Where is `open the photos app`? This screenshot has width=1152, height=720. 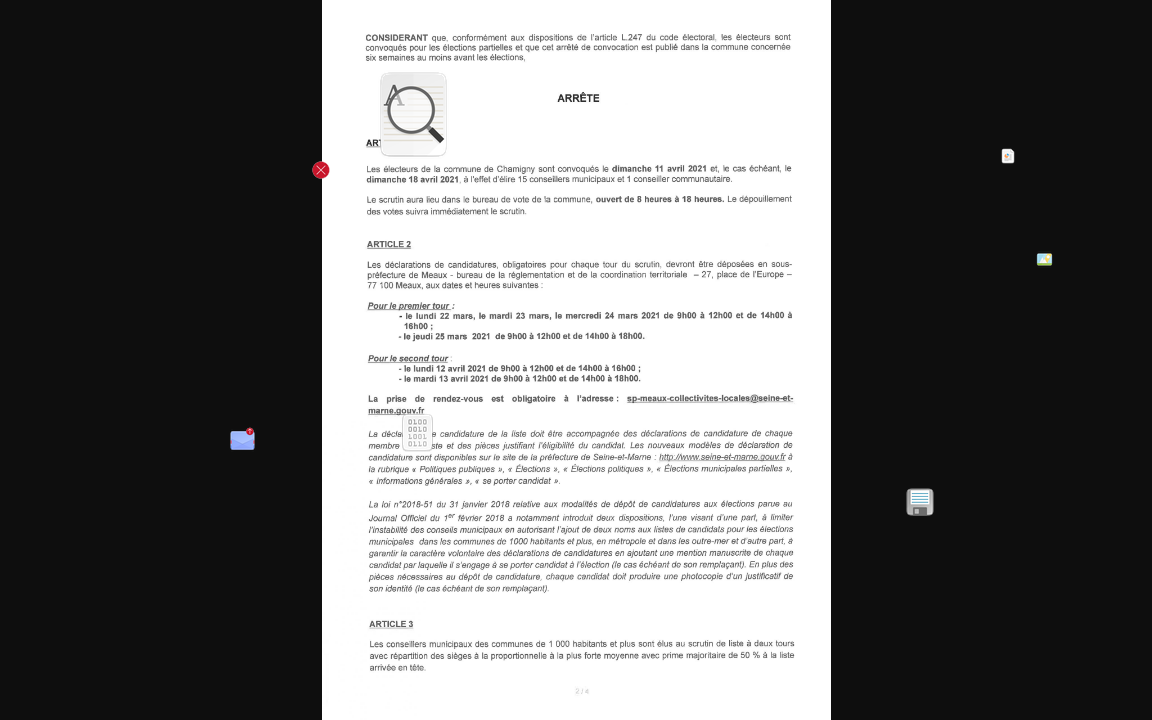 open the photos app is located at coordinates (1044, 259).